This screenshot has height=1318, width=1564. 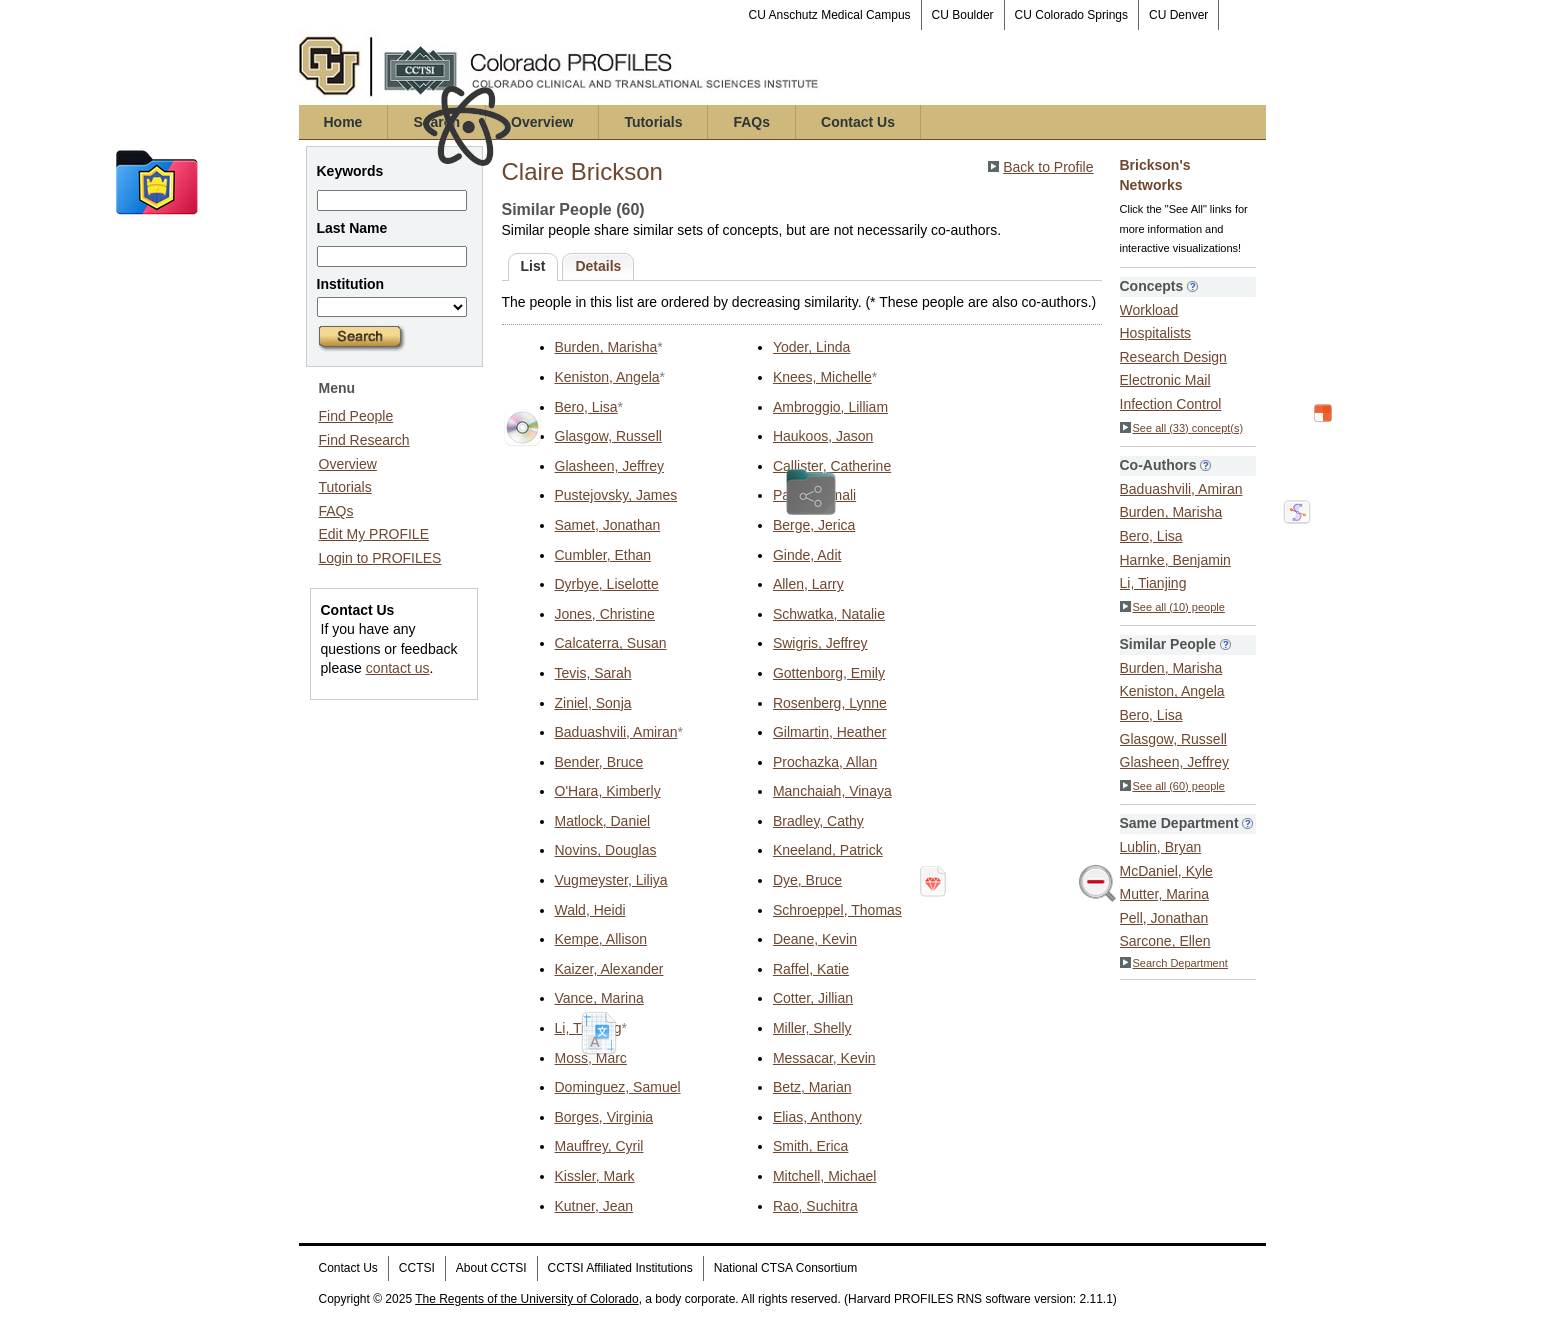 I want to click on zoom out of the current view, so click(x=1097, y=883).